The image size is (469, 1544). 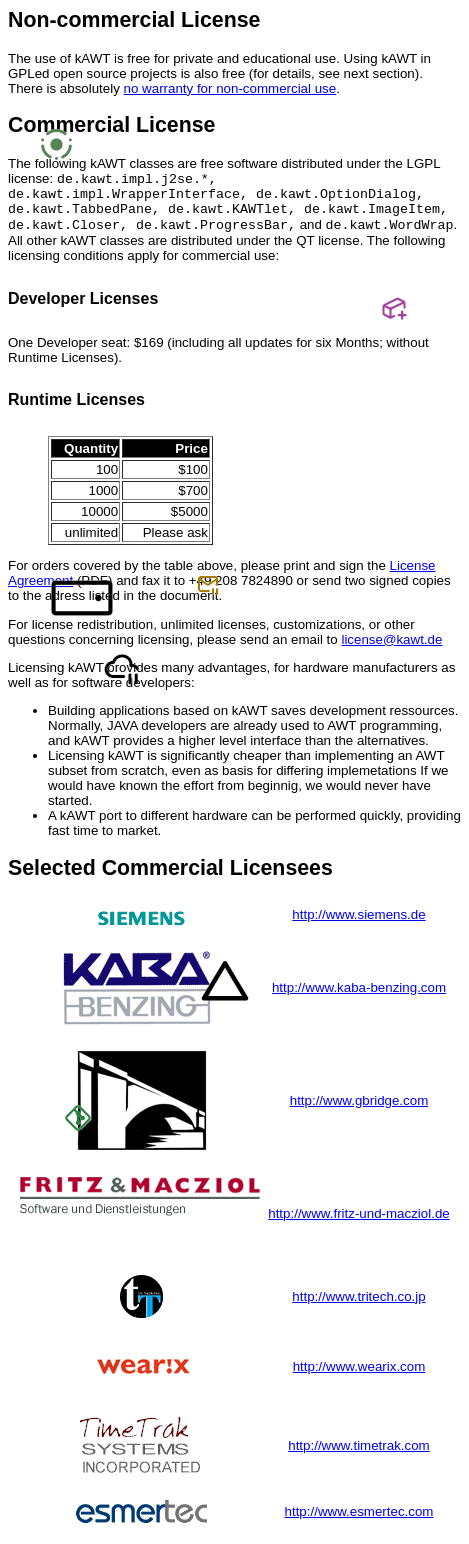 What do you see at coordinates (394, 307) in the screenshot?
I see `add a new 3D object or shape` at bounding box center [394, 307].